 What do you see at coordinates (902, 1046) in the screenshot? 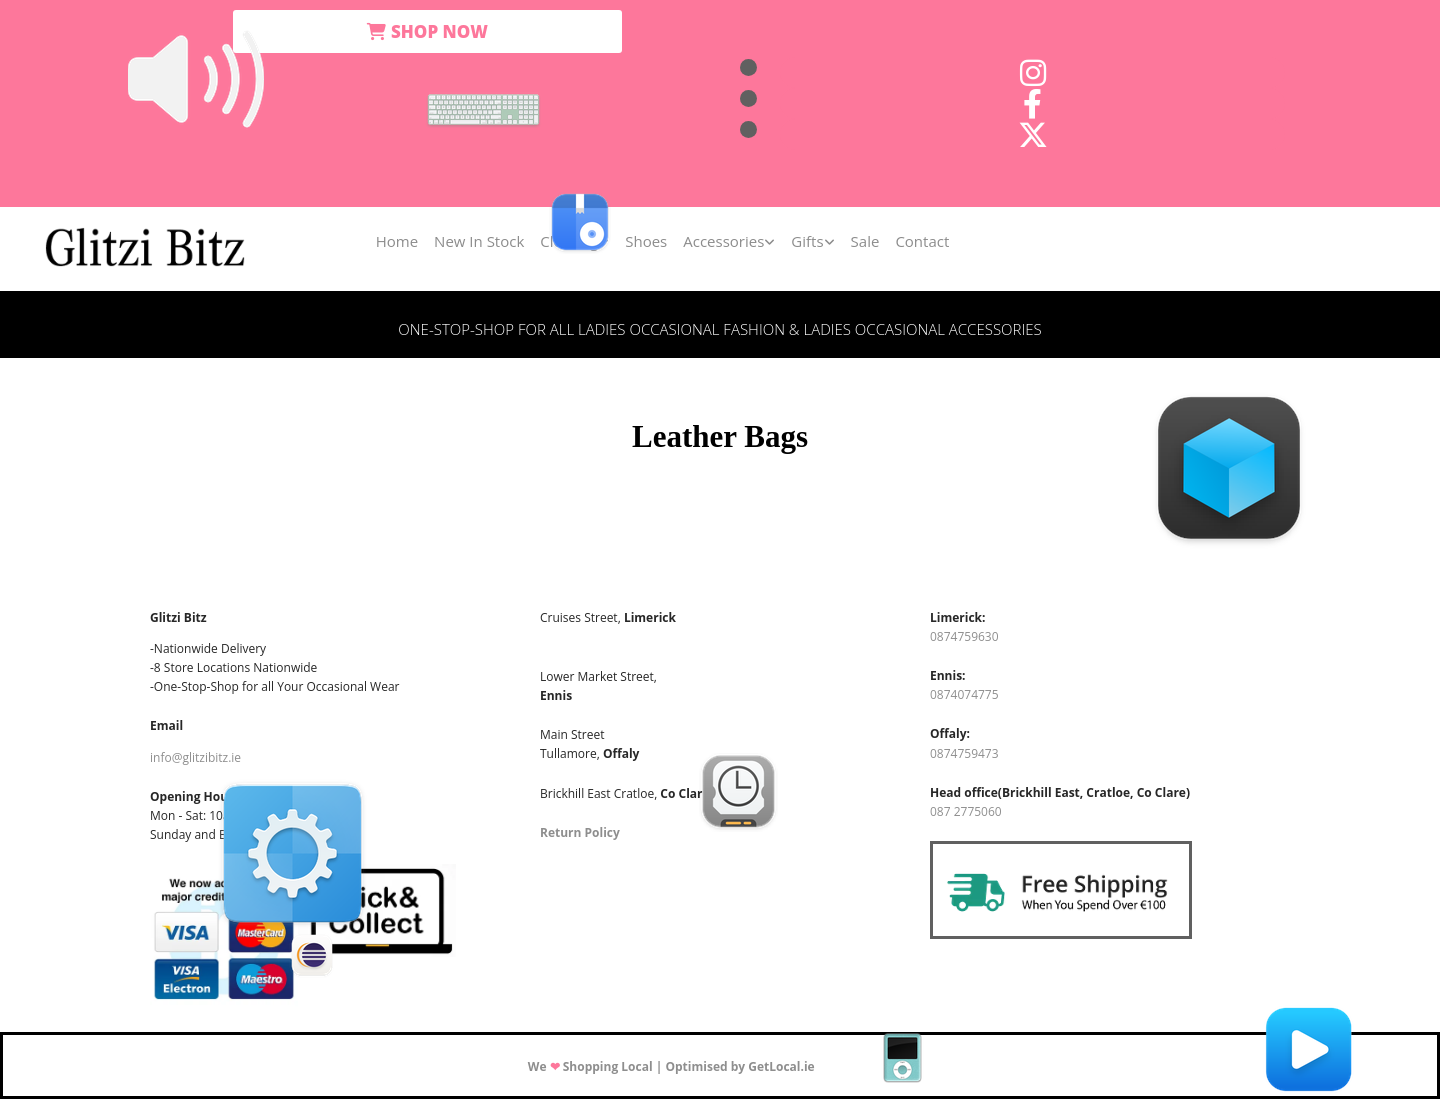
I see `iPod nano device connected` at bounding box center [902, 1046].